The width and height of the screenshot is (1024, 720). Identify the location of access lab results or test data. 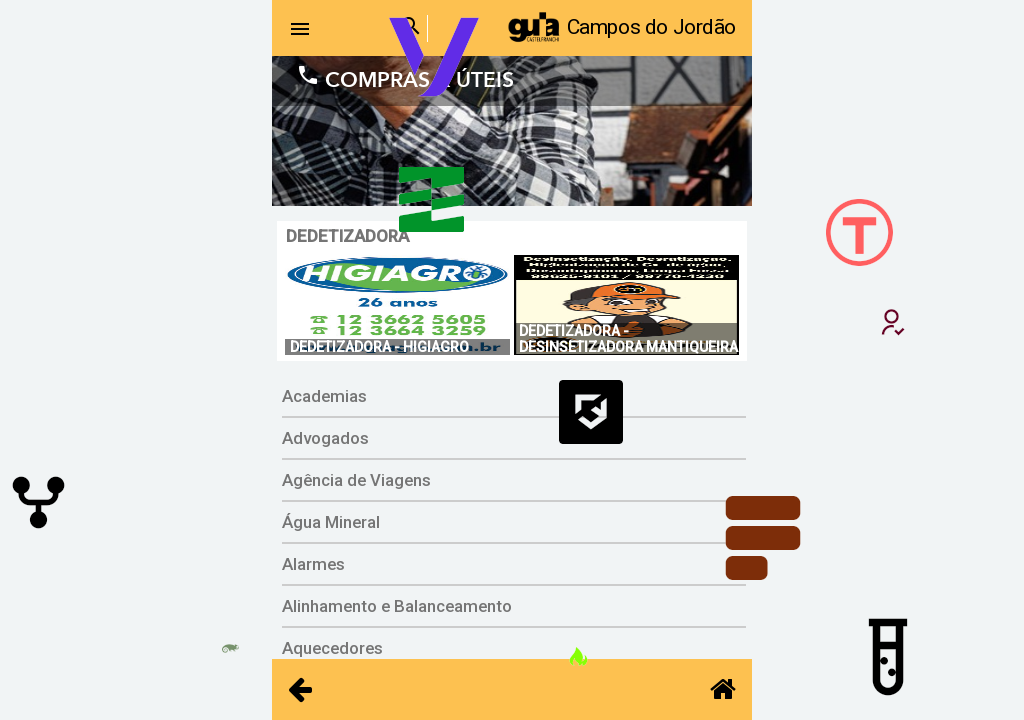
(888, 657).